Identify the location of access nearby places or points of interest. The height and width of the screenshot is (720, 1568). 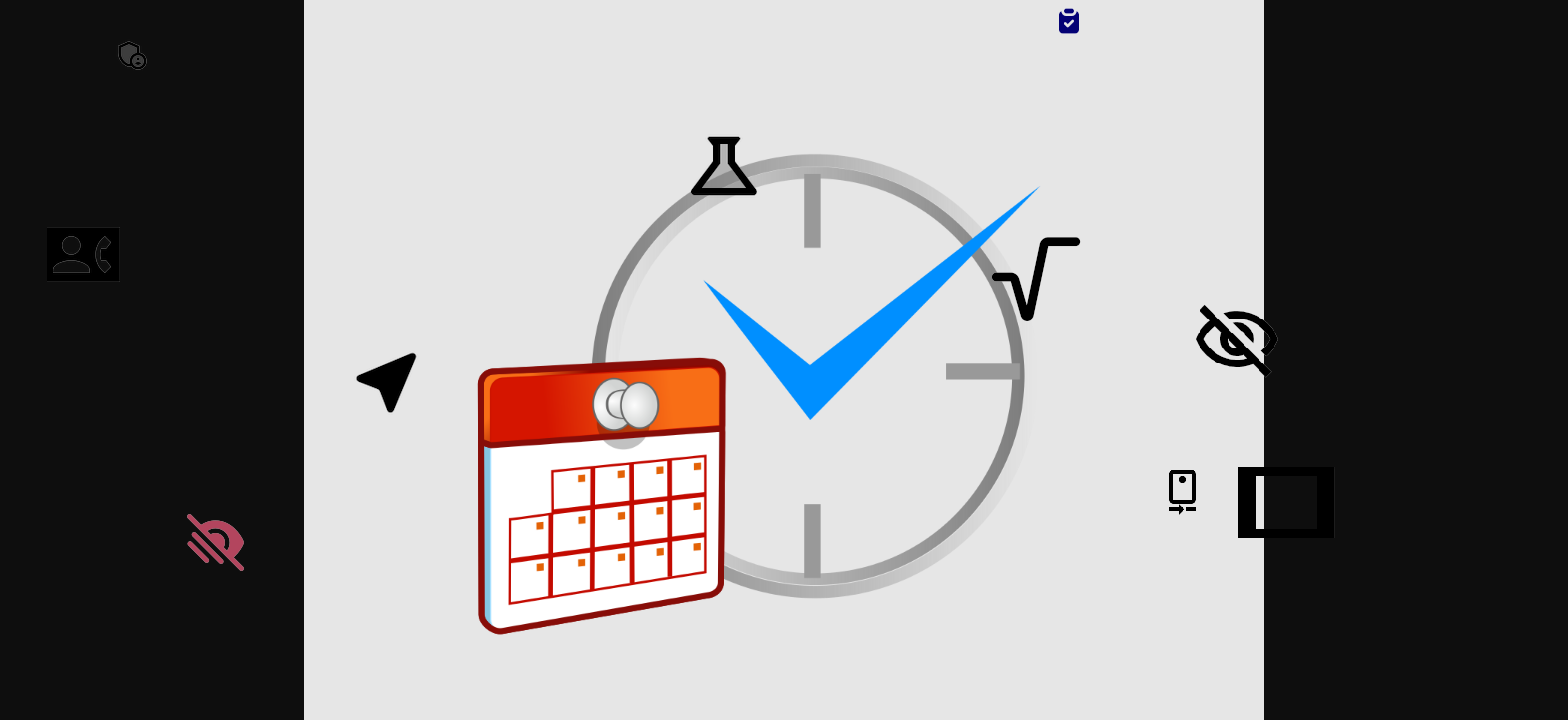
(387, 382).